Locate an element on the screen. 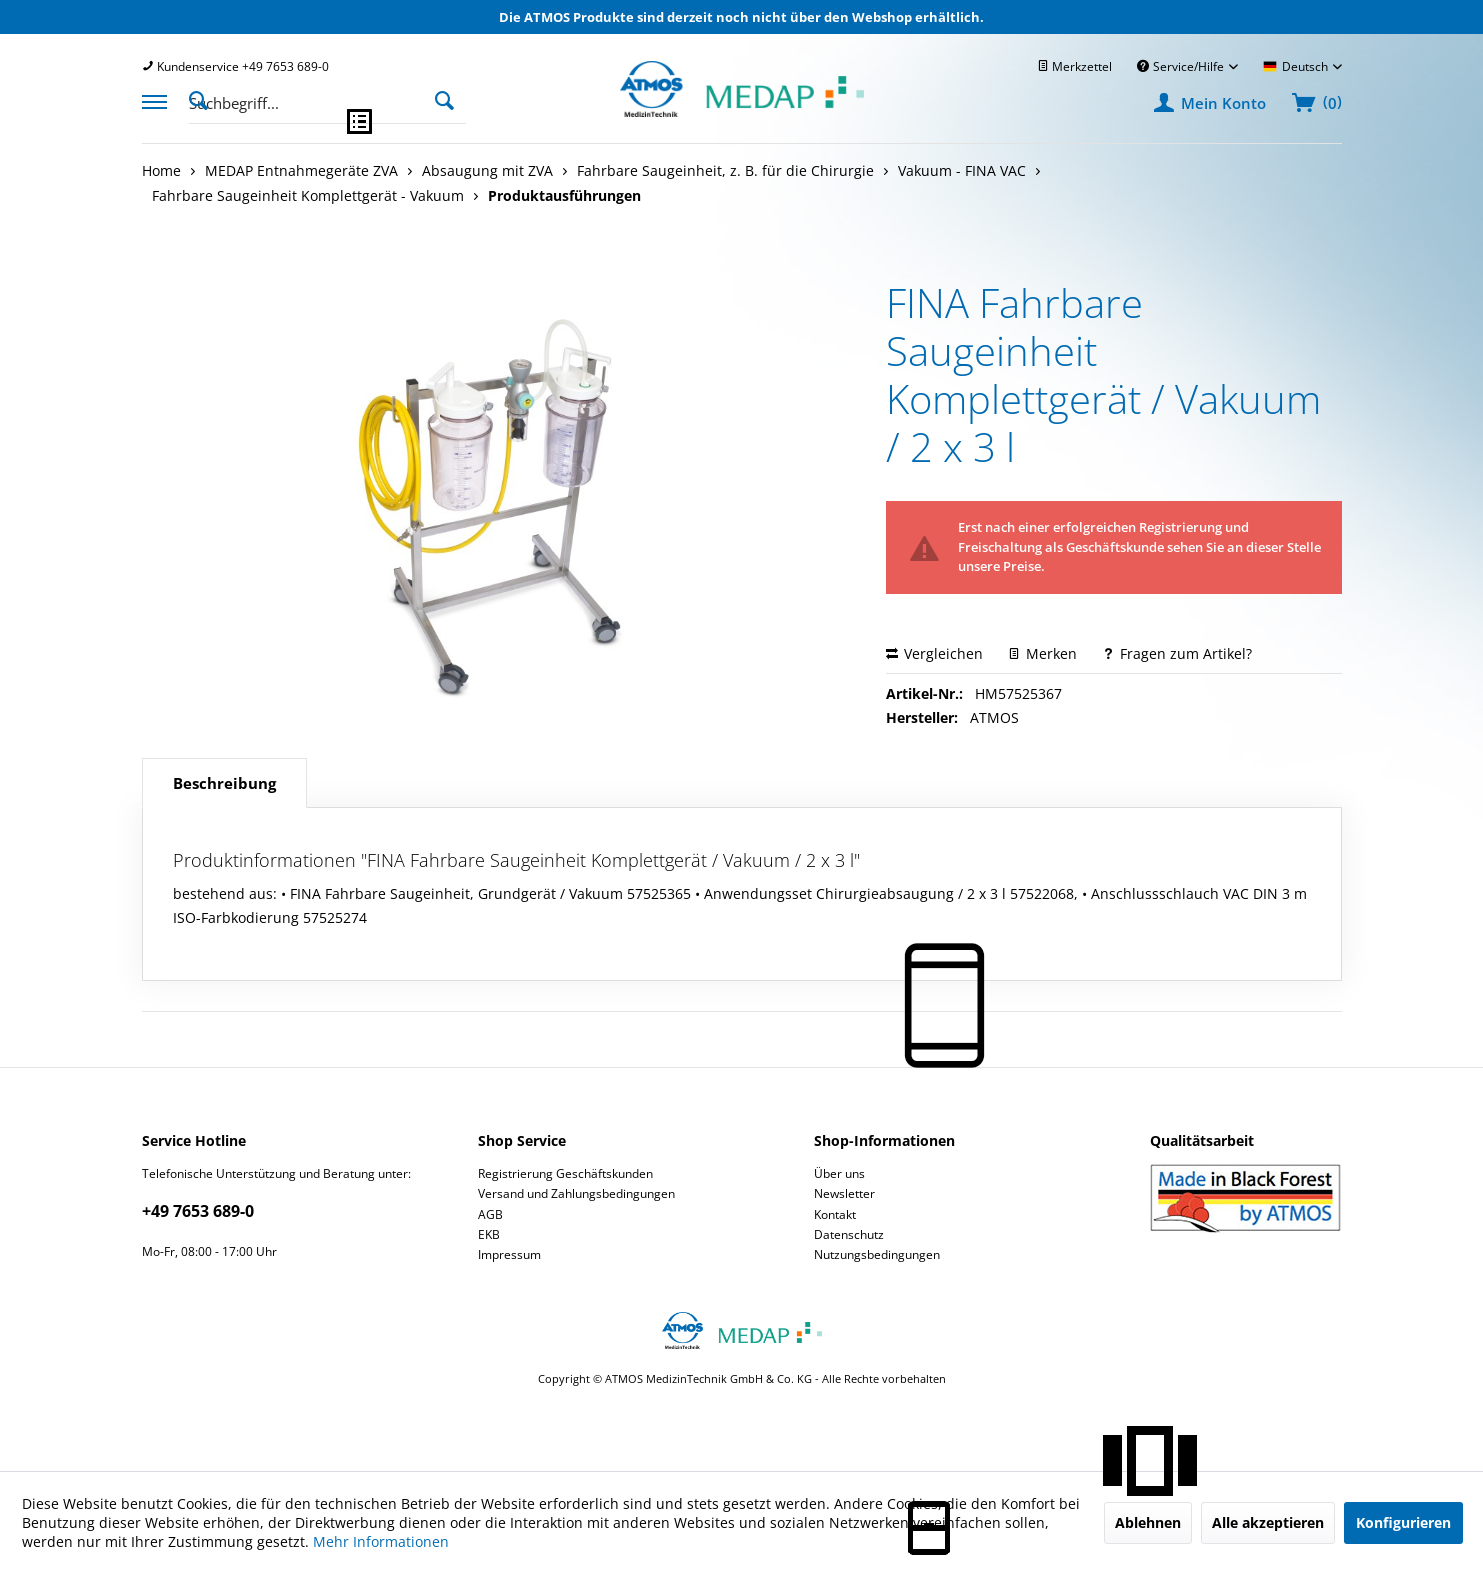  view content in carousel mode is located at coordinates (1150, 1463).